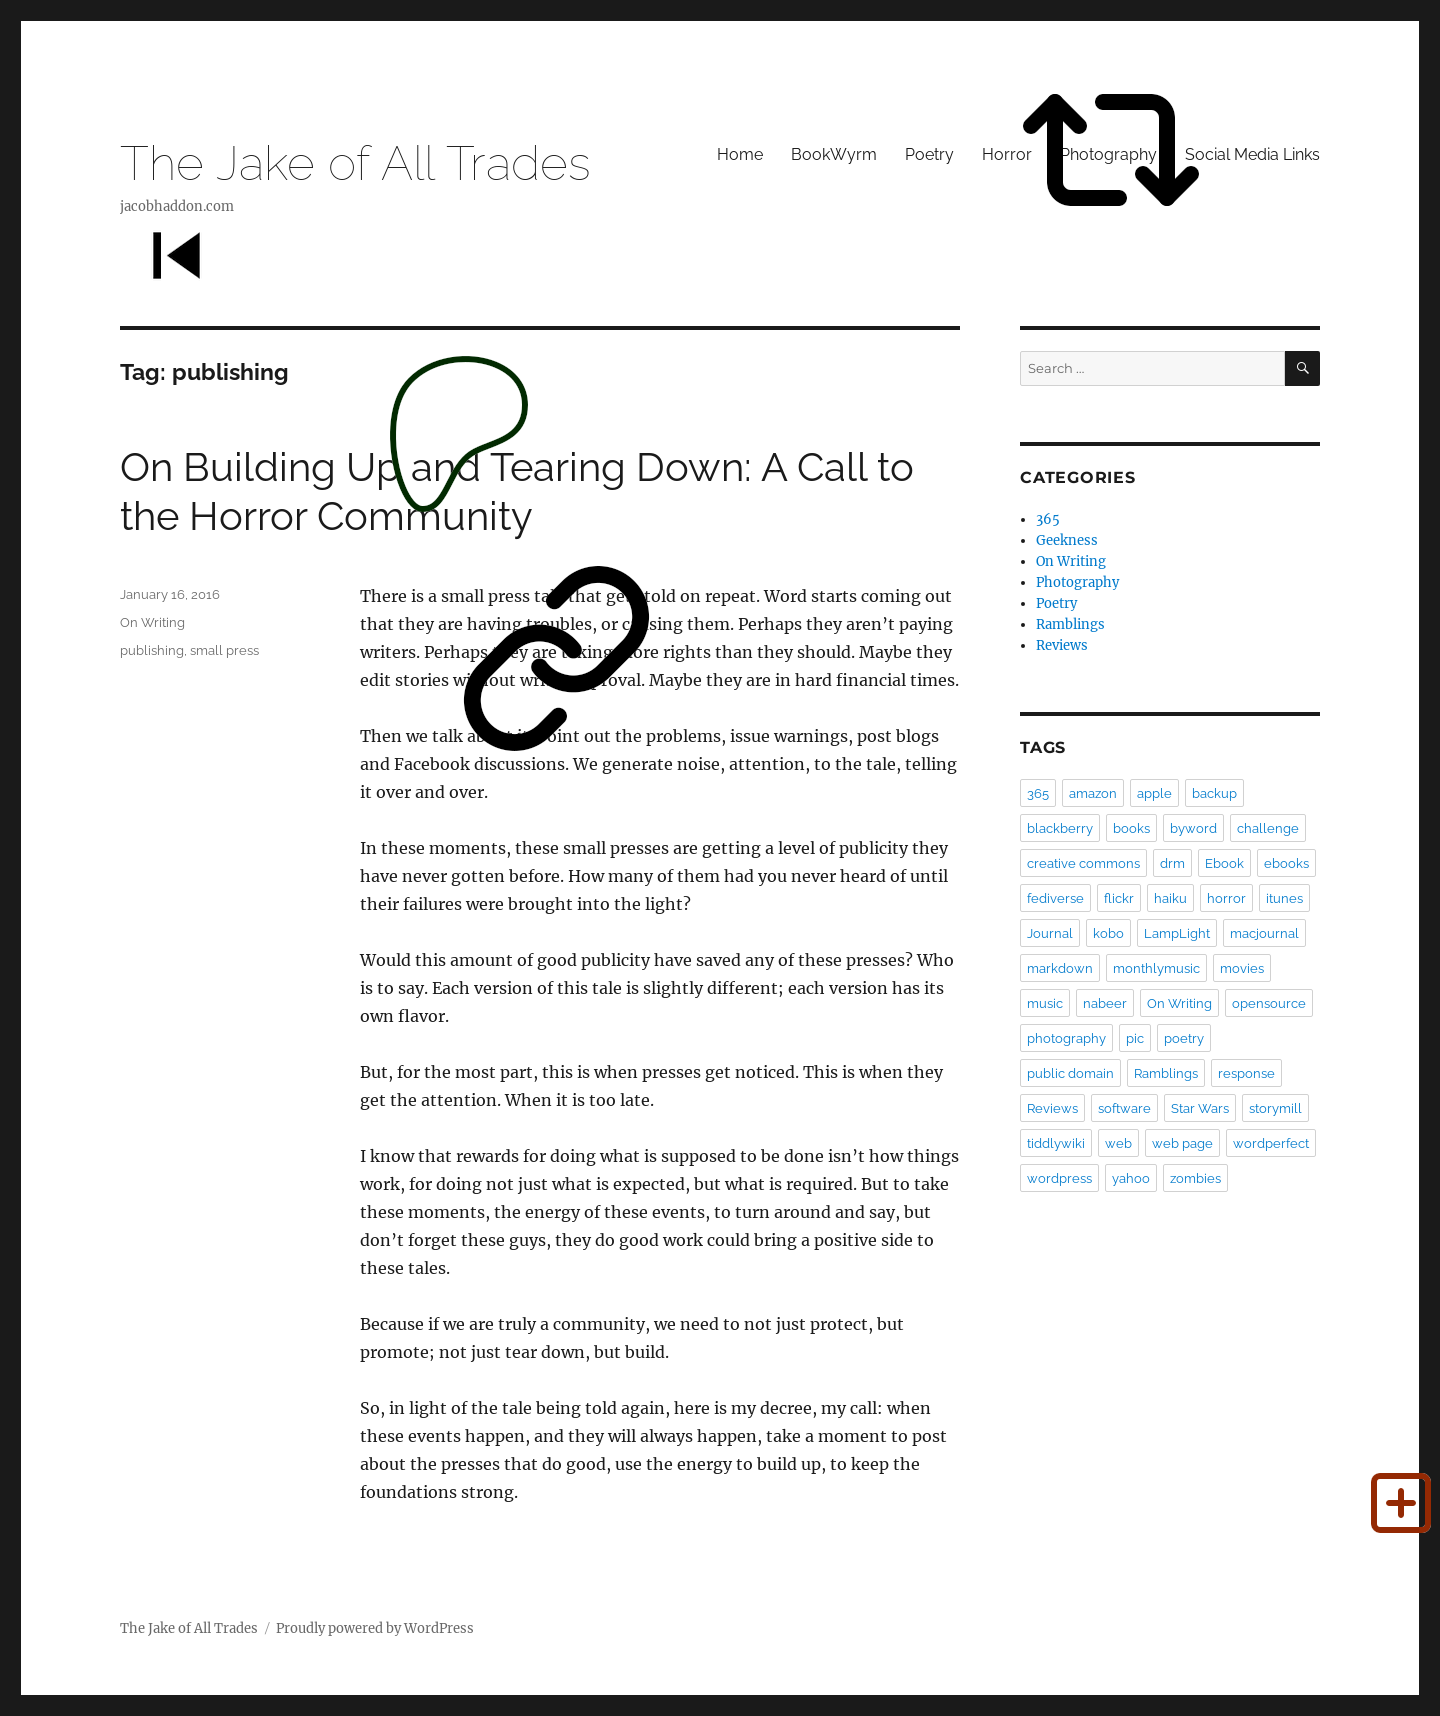 The image size is (1440, 1716). Describe the element at coordinates (1111, 150) in the screenshot. I see `enable repeat or loop playback` at that location.